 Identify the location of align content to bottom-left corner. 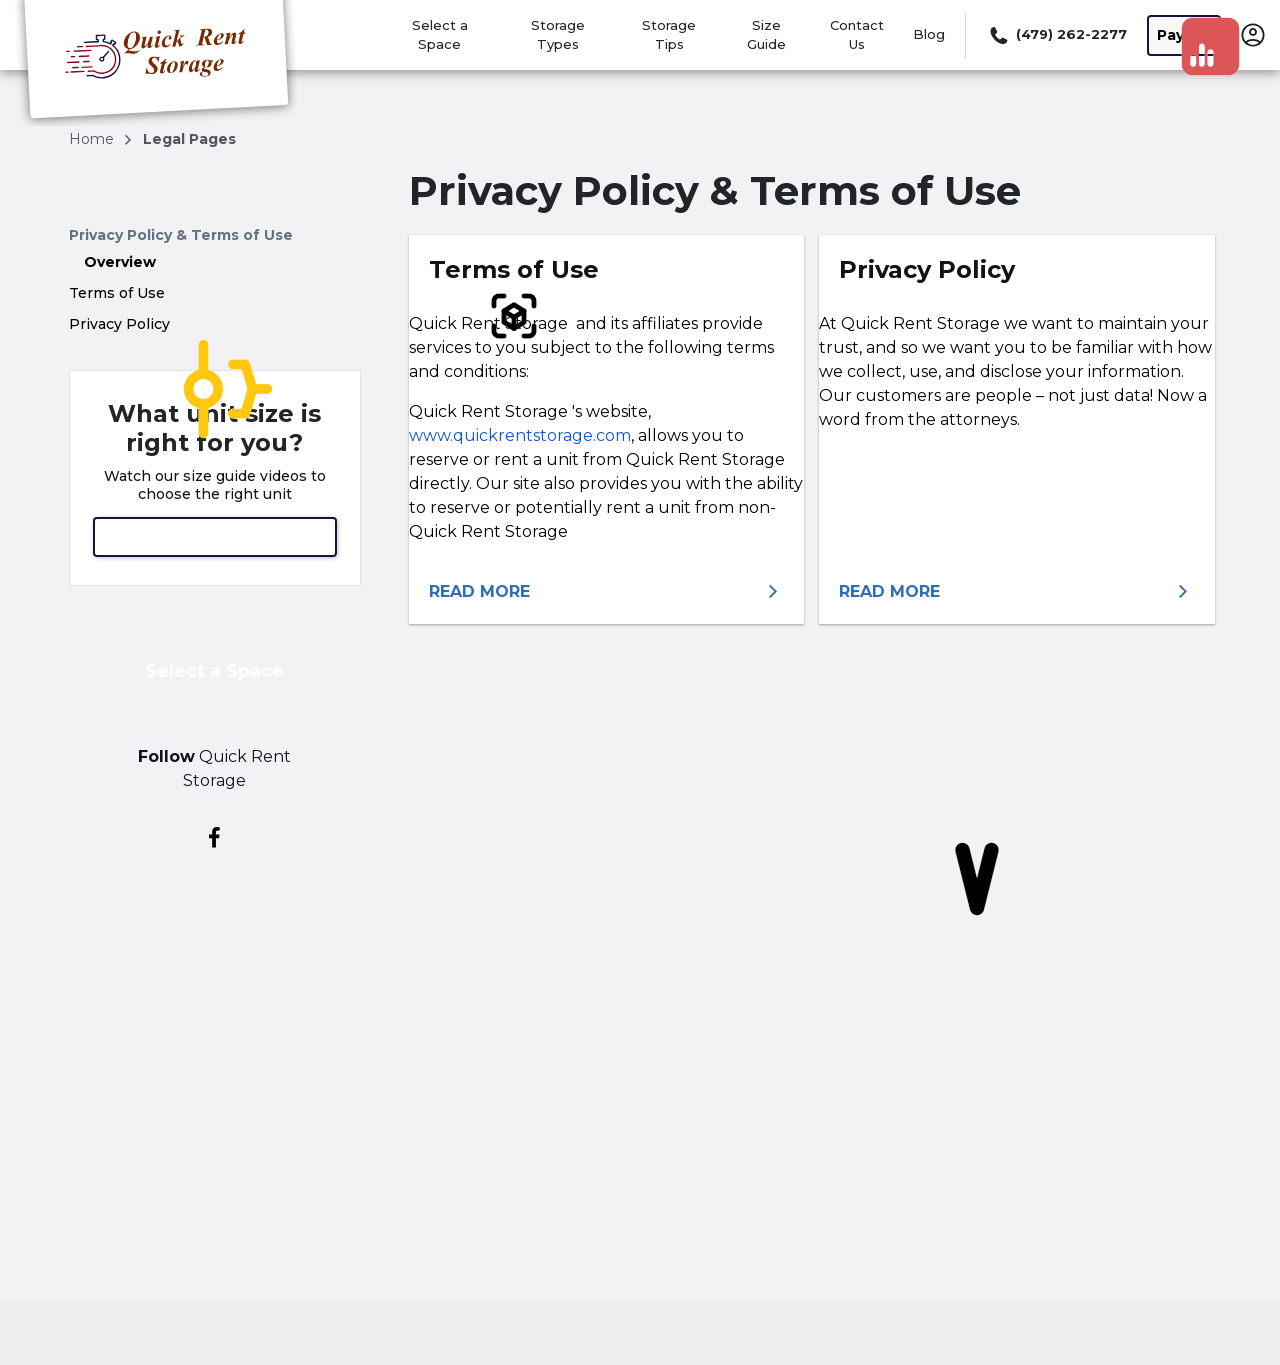
(1210, 46).